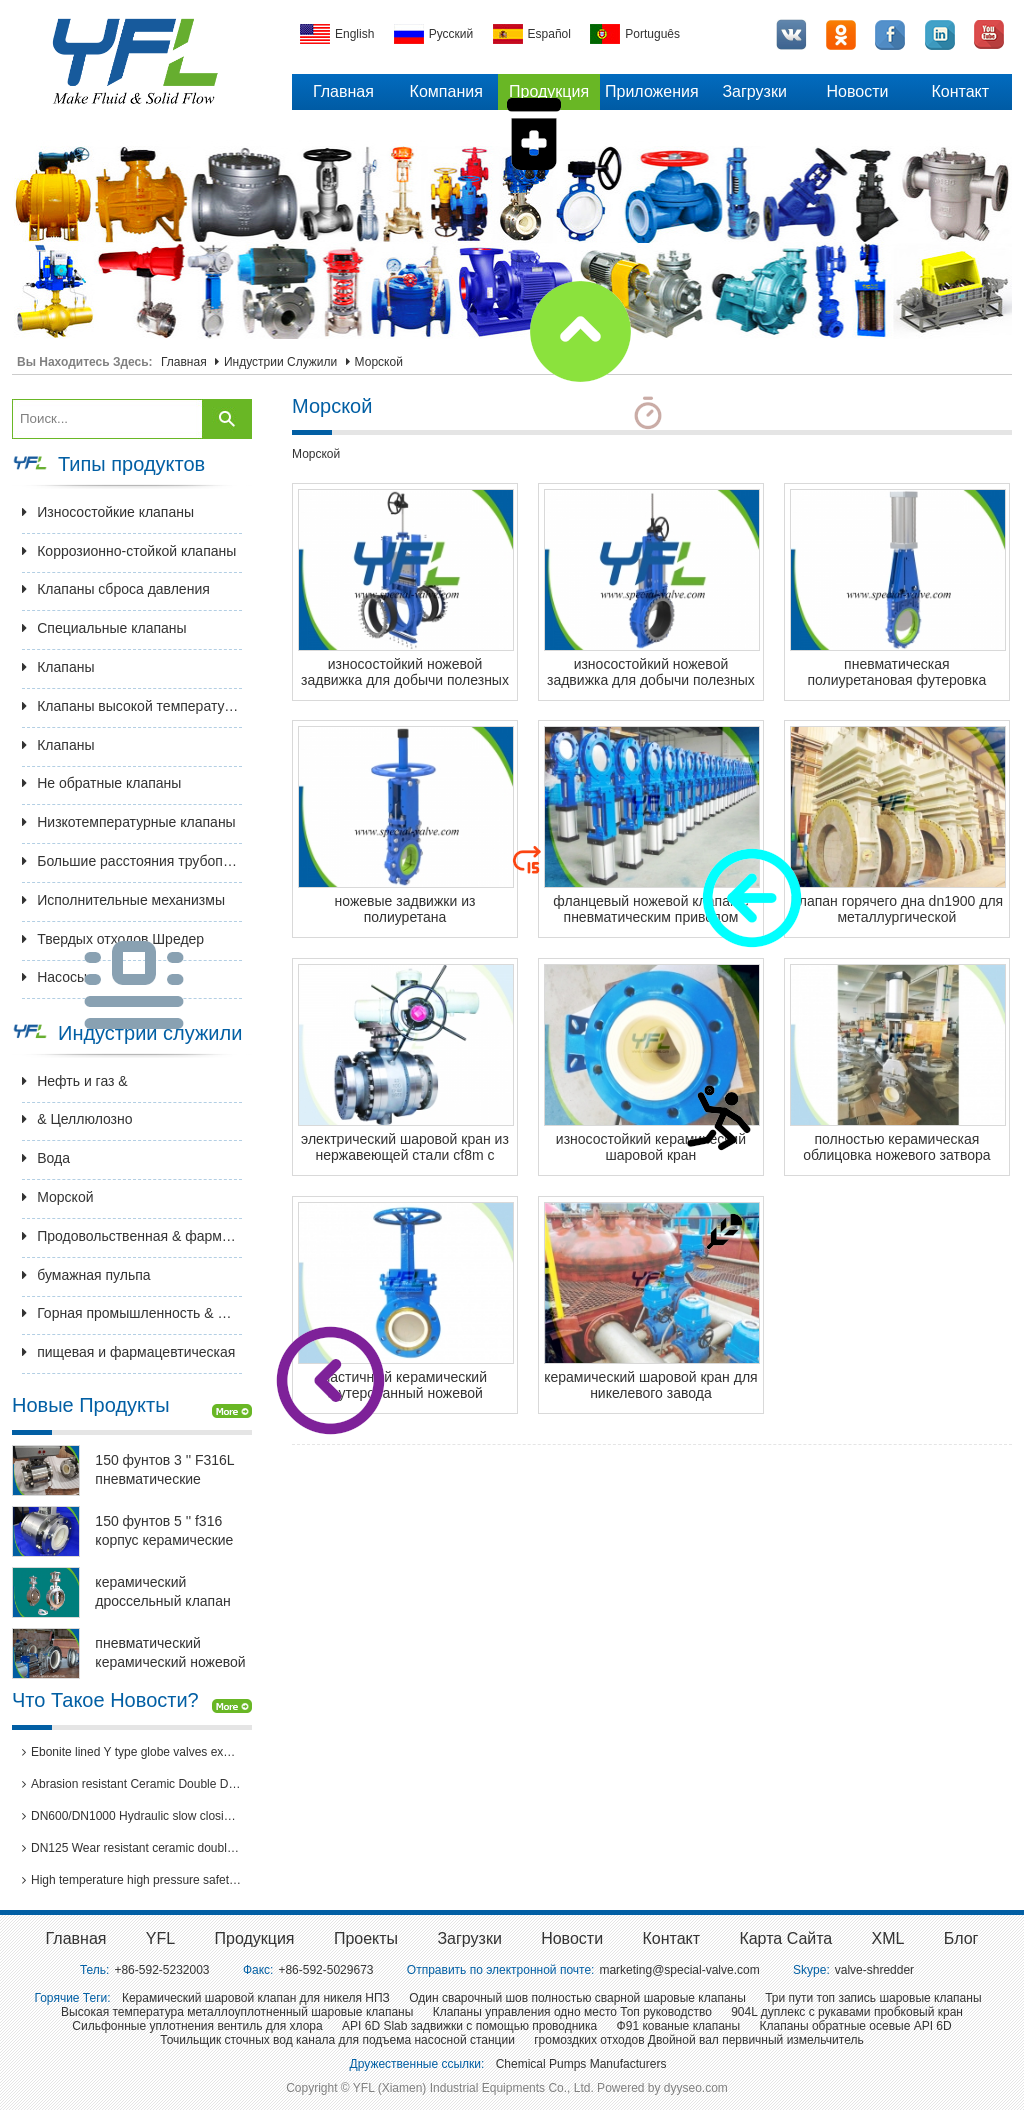 The image size is (1024, 2110). What do you see at coordinates (580, 331) in the screenshot?
I see `scroll to top of page` at bounding box center [580, 331].